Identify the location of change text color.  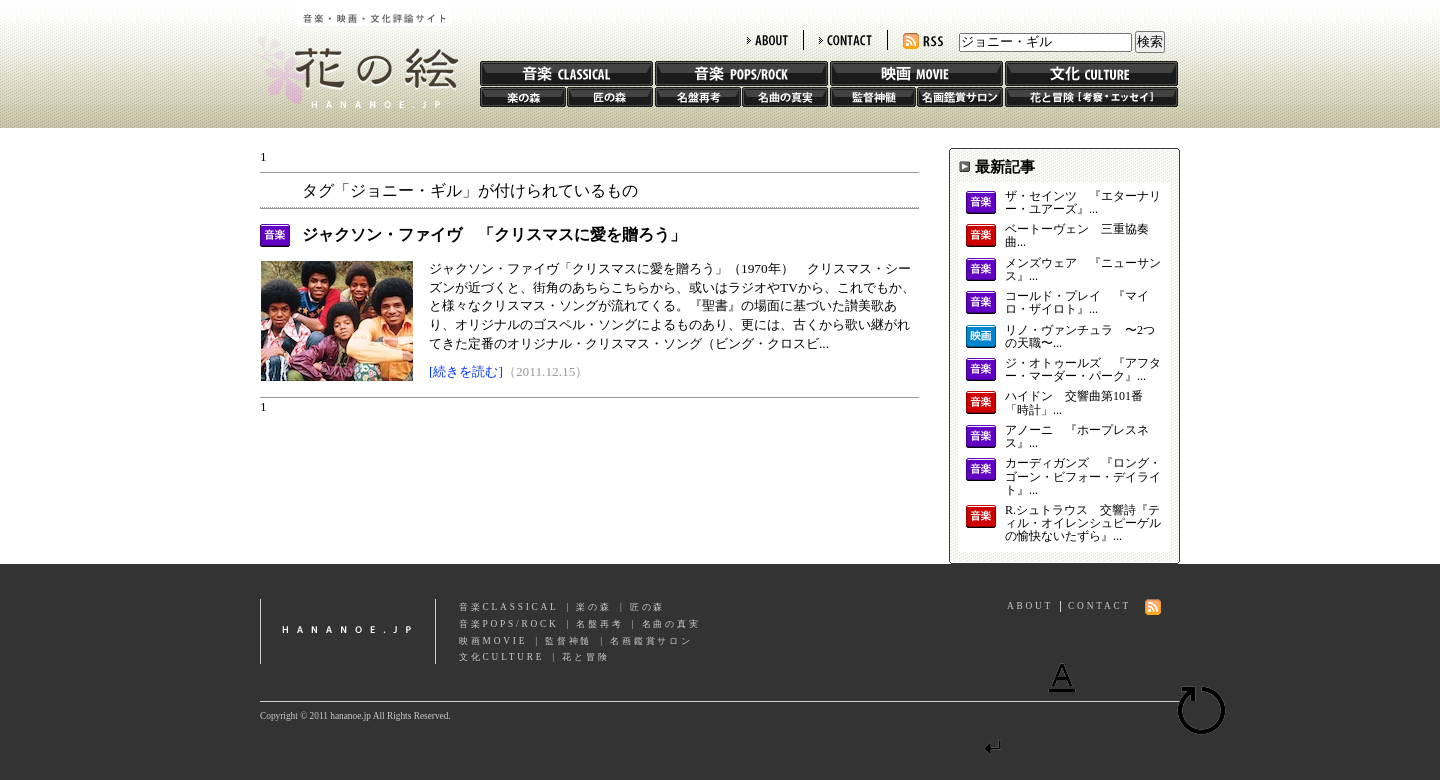
(1062, 677).